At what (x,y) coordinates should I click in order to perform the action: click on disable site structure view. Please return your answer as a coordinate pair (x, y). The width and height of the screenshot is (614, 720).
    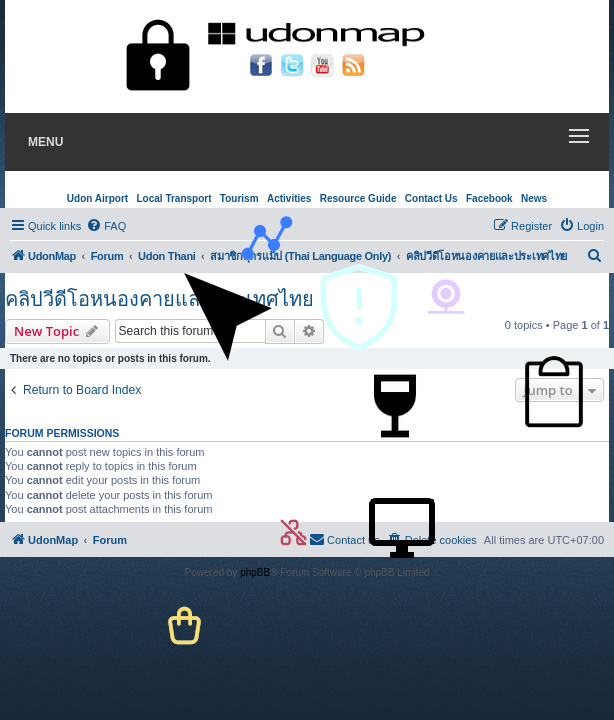
    Looking at the image, I should click on (293, 532).